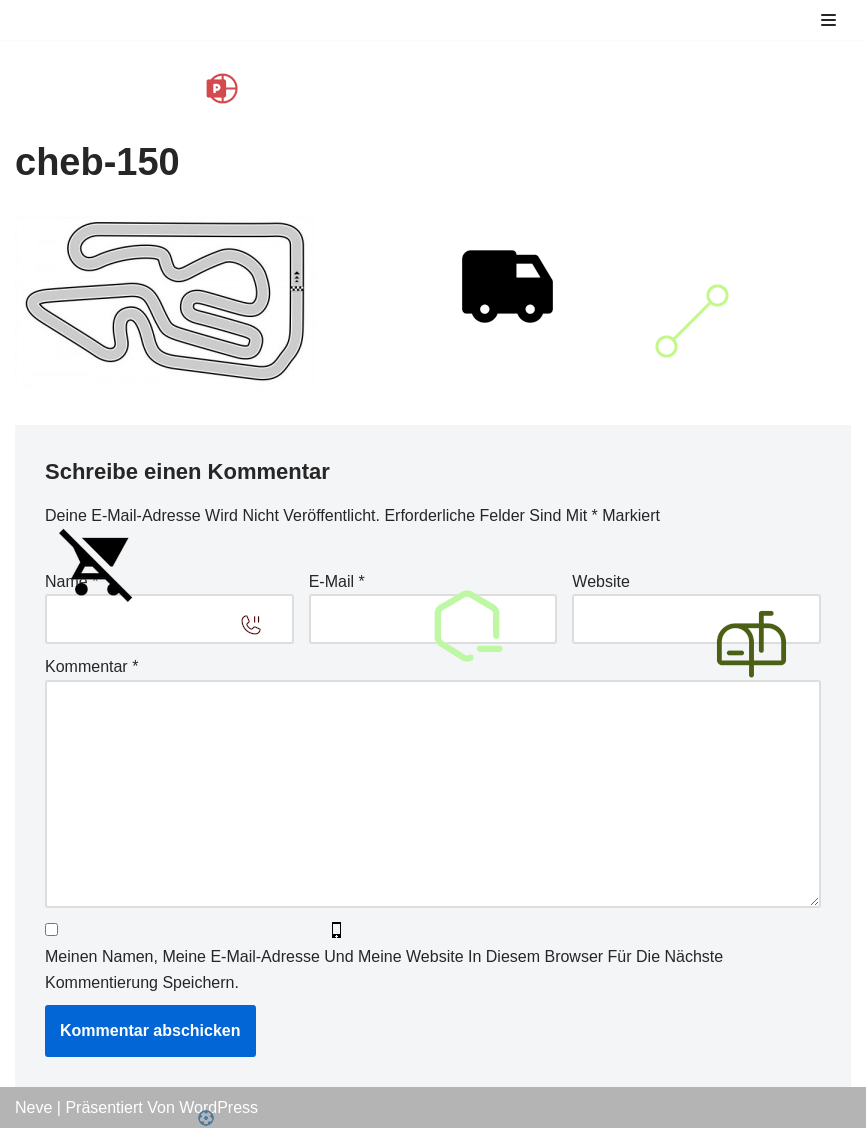  What do you see at coordinates (507, 286) in the screenshot?
I see `track your delivery status` at bounding box center [507, 286].